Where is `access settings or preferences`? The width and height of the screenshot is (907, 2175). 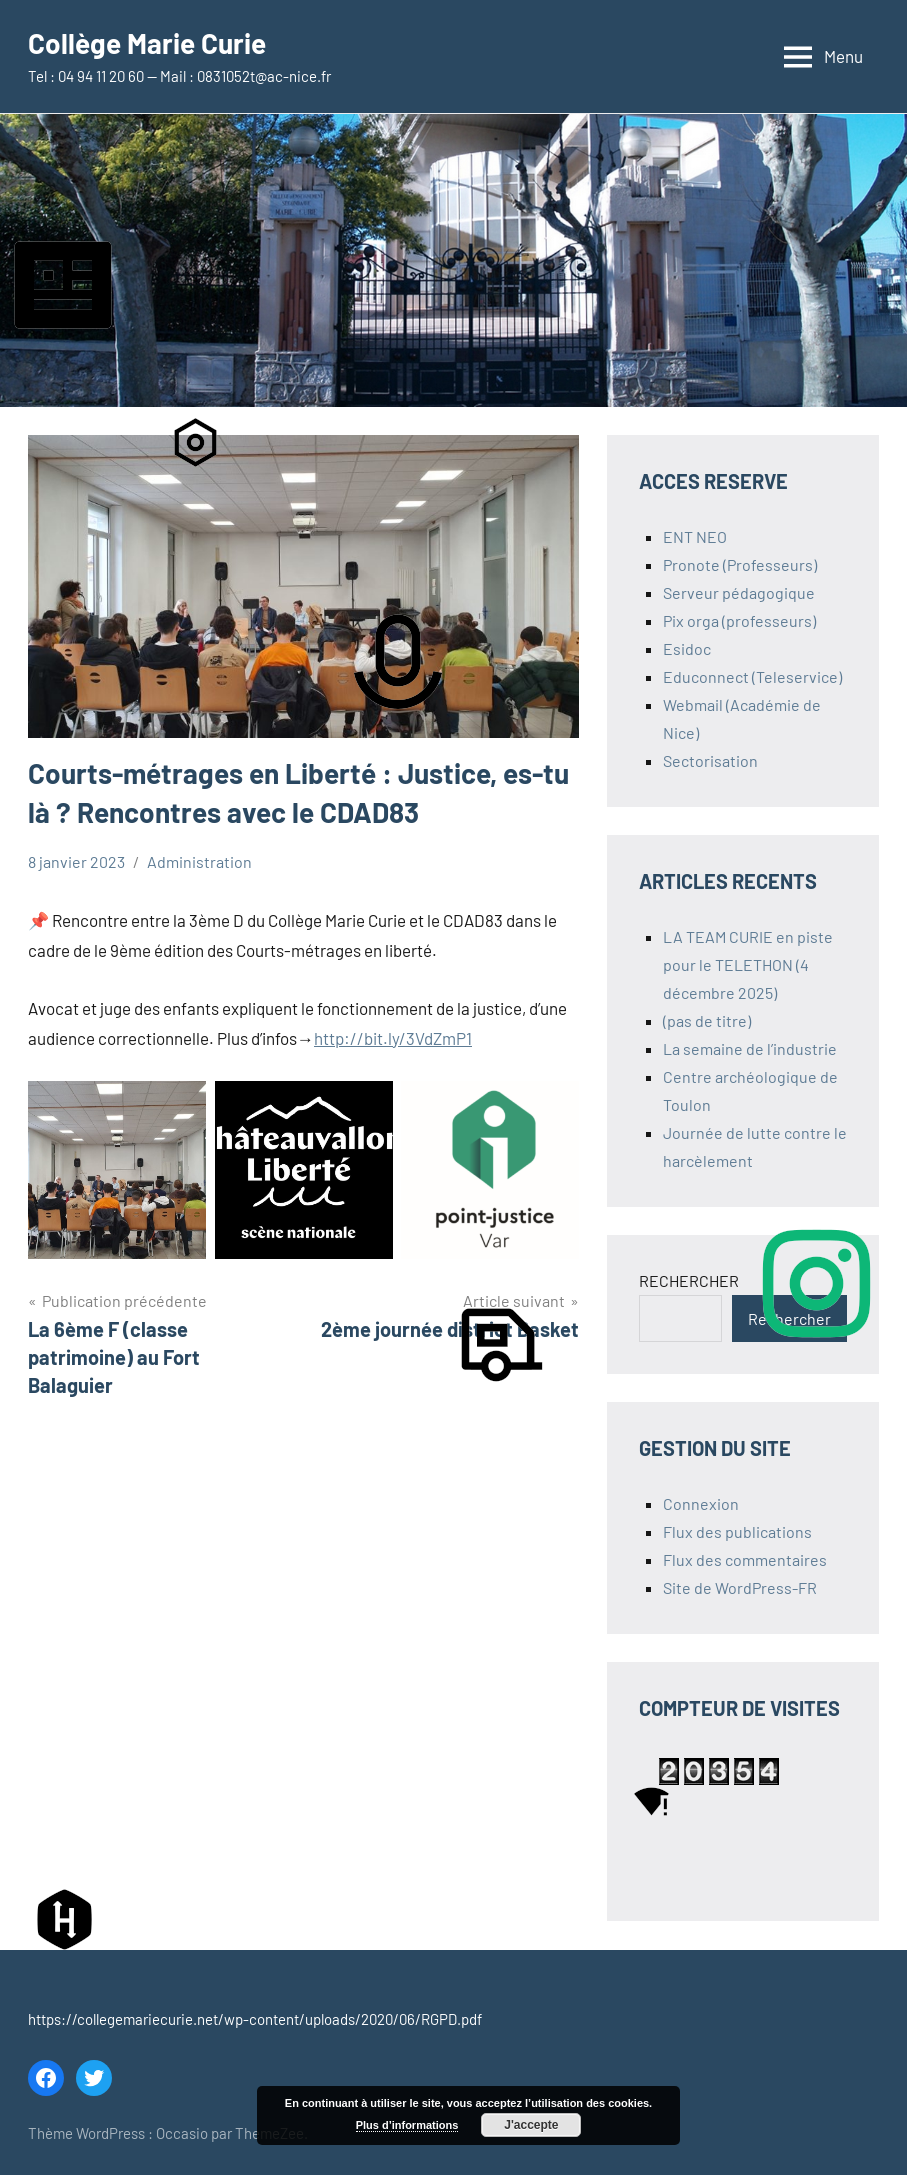 access settings or preferences is located at coordinates (195, 442).